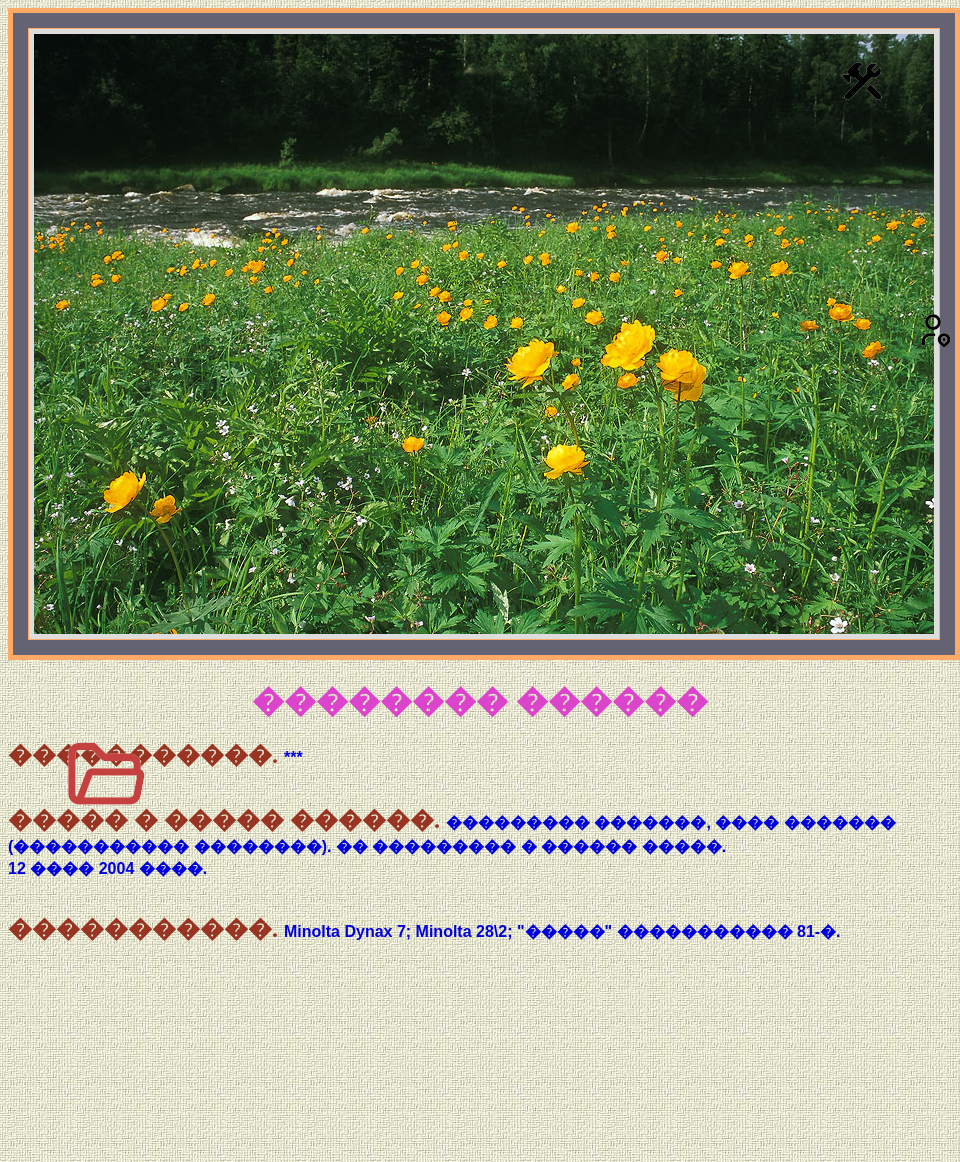  What do you see at coordinates (862, 82) in the screenshot?
I see `indicates page or feature under construction` at bounding box center [862, 82].